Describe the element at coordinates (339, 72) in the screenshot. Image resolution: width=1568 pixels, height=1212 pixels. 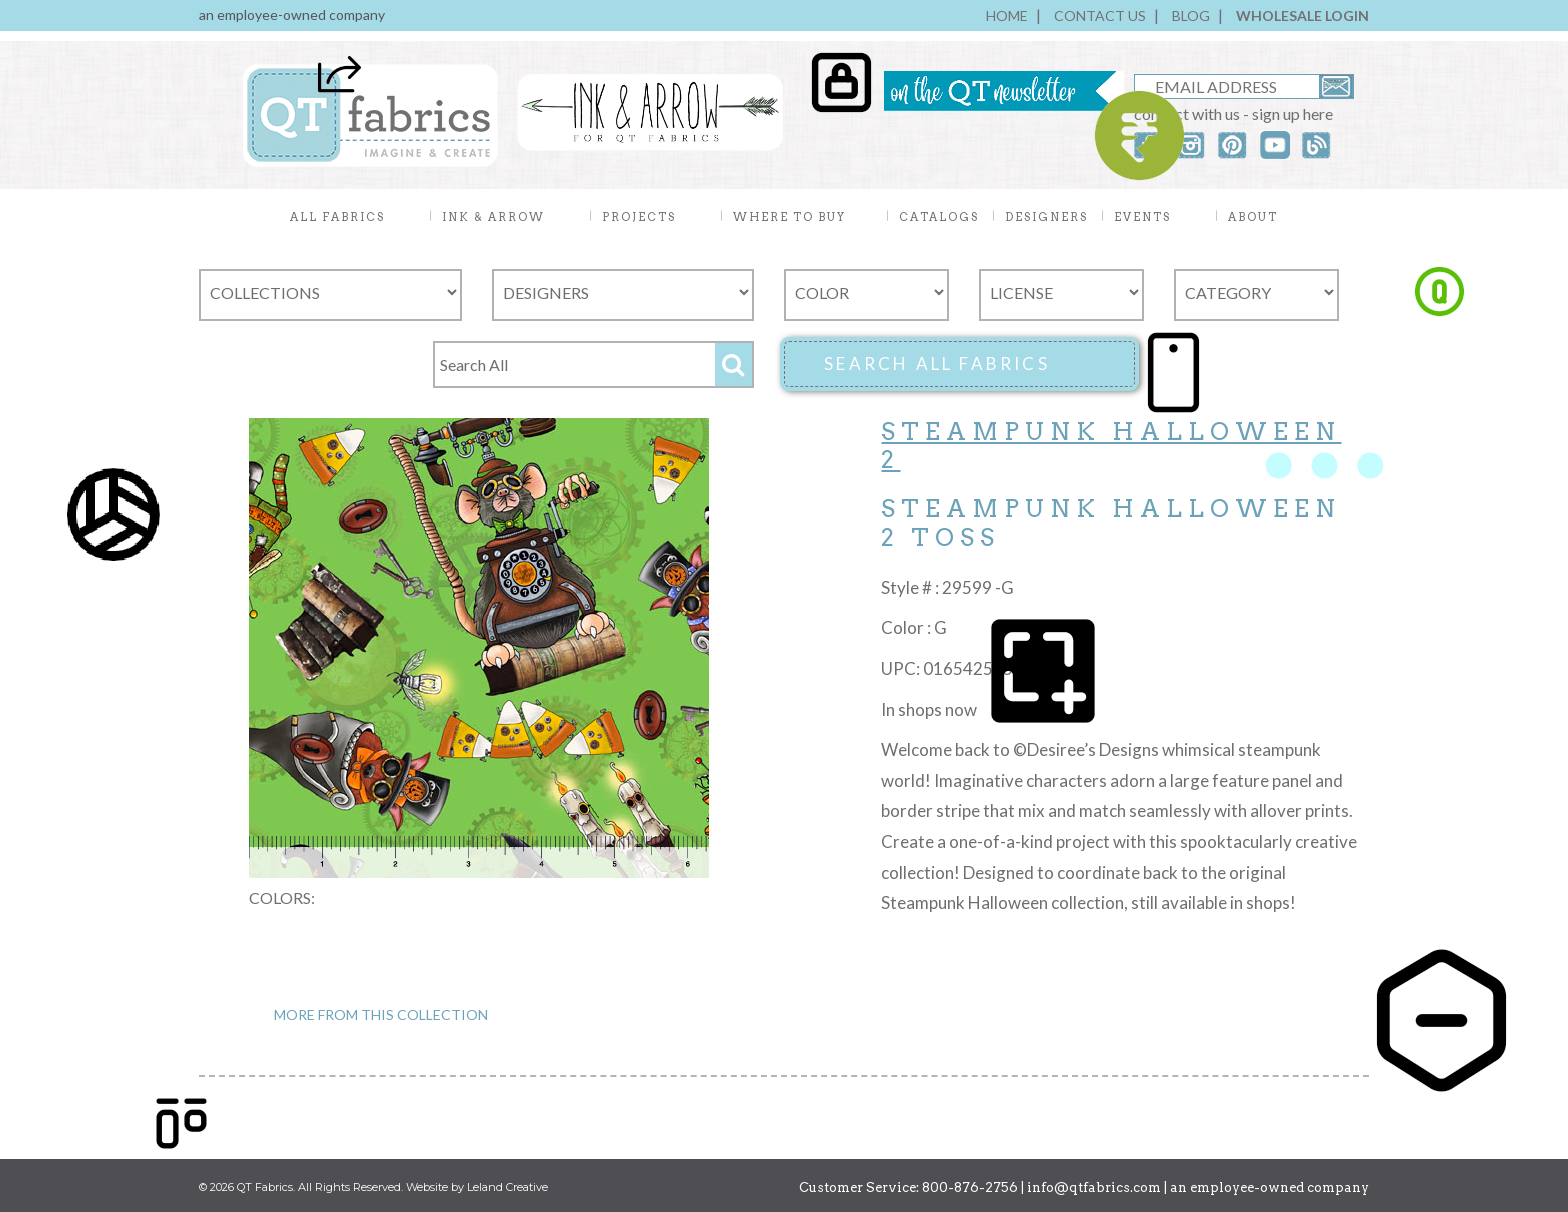
I see `share this content` at that location.